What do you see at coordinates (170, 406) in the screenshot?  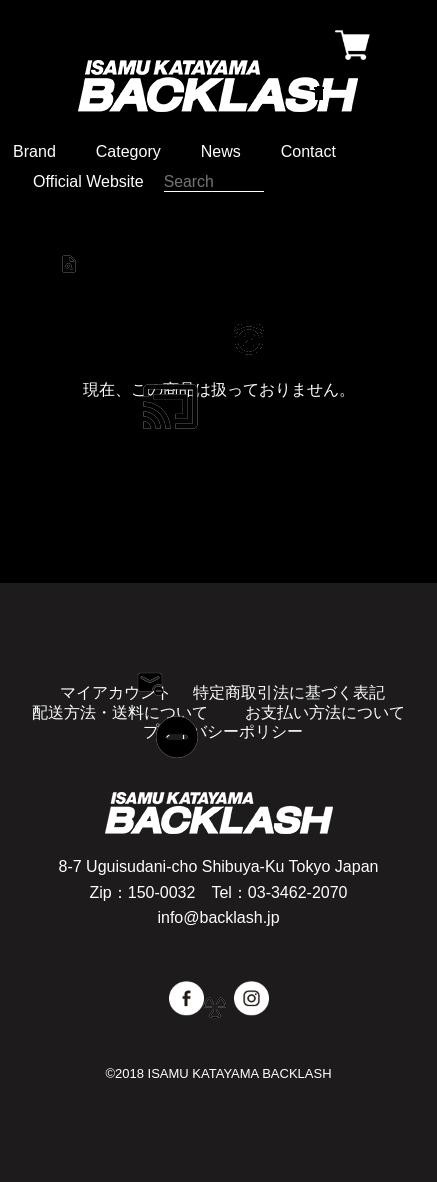 I see `indicates active casting connection to a device` at bounding box center [170, 406].